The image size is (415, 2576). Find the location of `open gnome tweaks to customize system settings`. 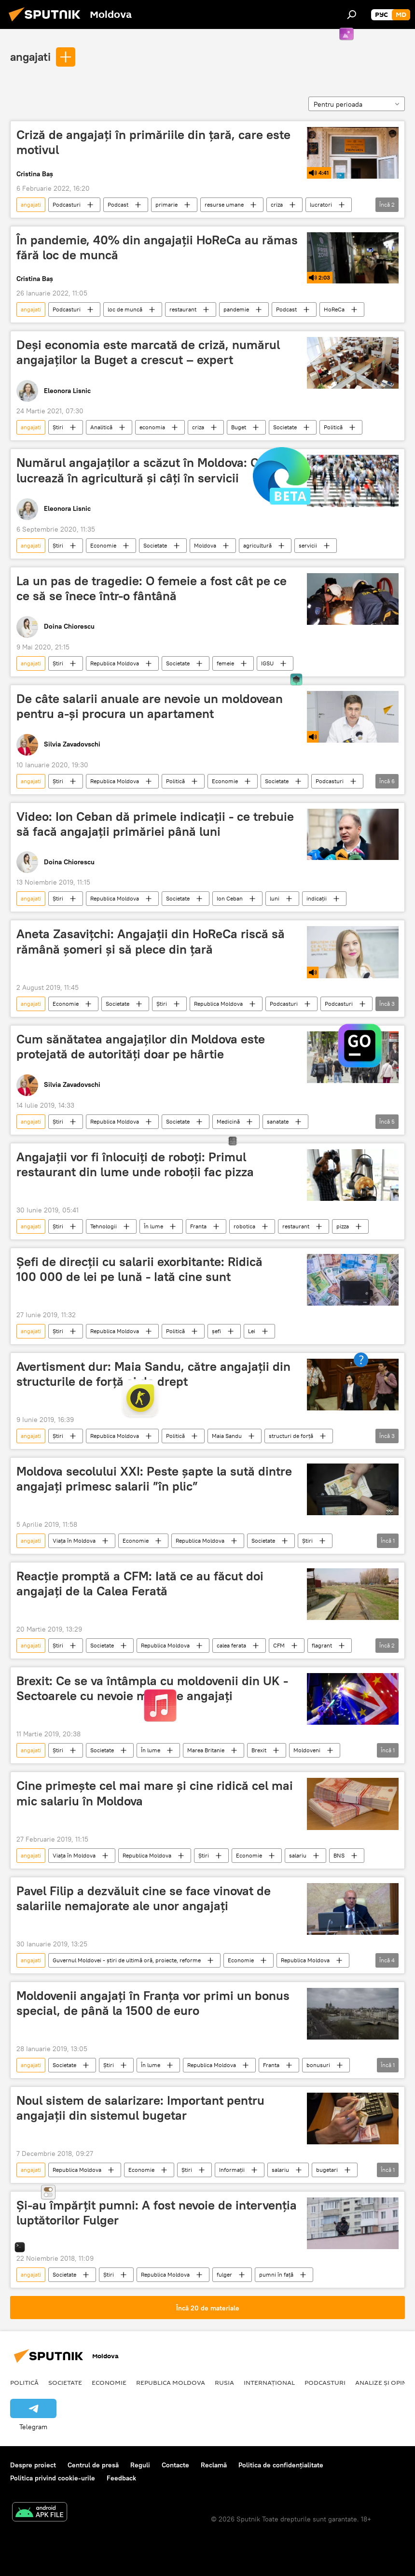

open gnome tweaks to customize system settings is located at coordinates (48, 2192).